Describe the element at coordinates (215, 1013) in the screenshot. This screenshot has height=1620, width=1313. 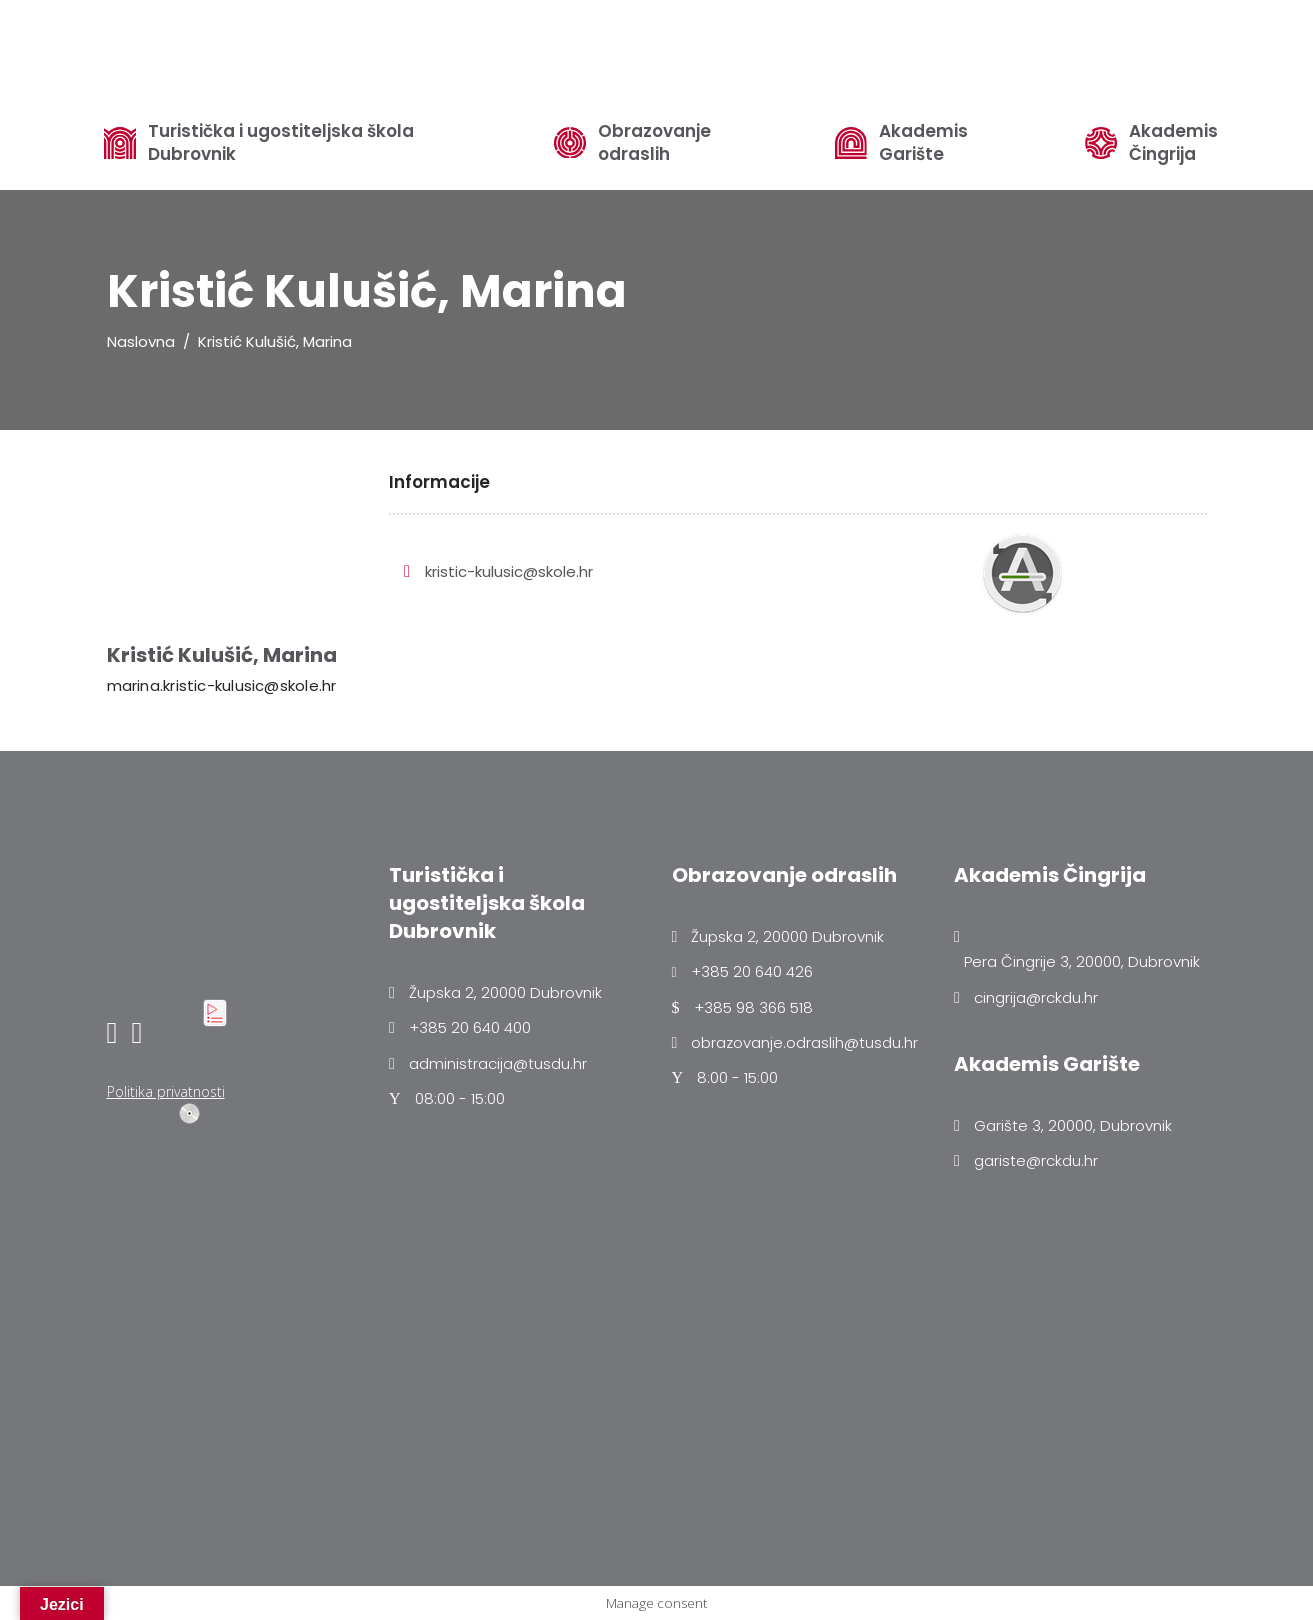
I see `audio playlist file` at that location.